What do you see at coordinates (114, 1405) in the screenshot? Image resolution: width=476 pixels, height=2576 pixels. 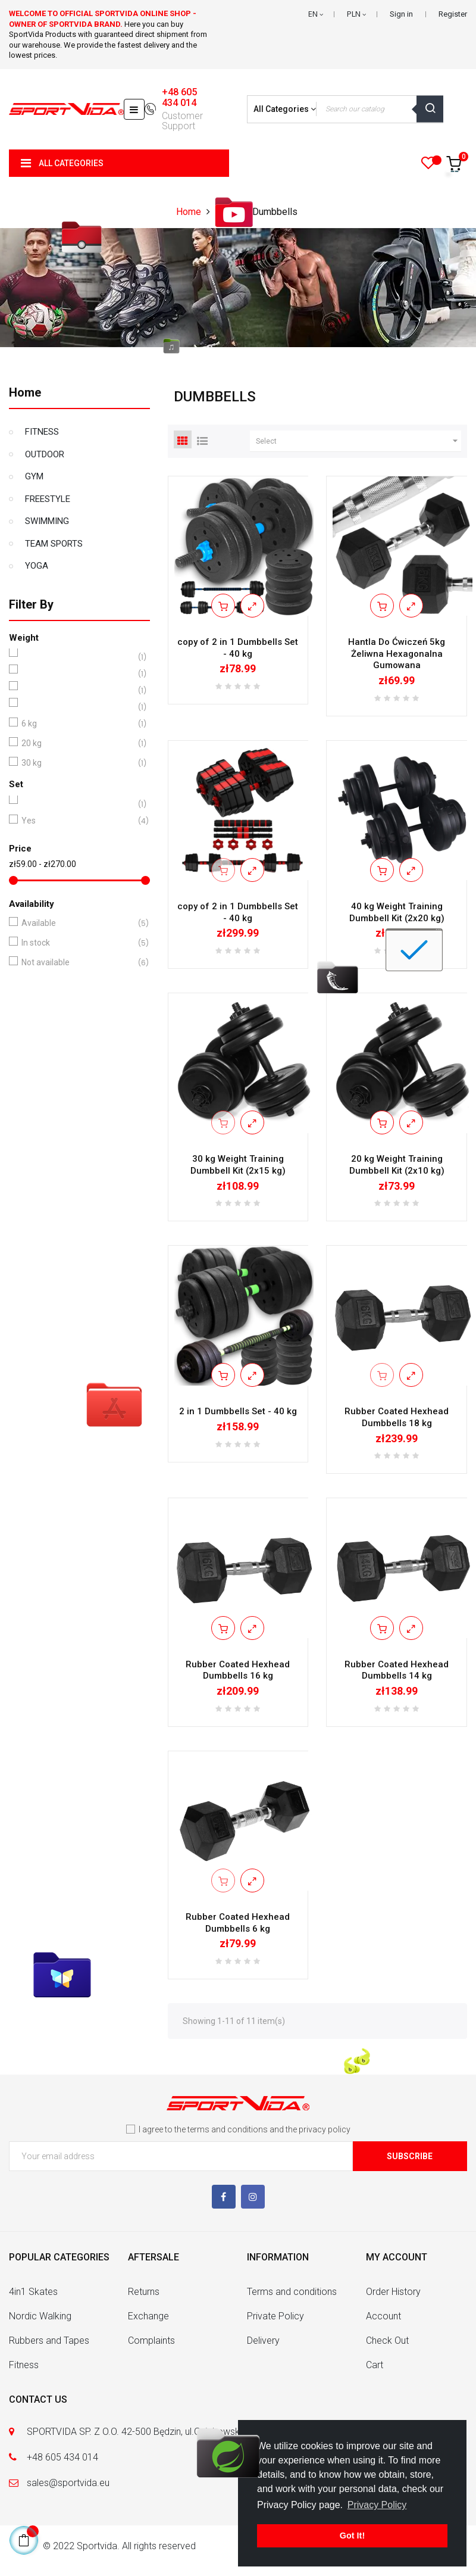 I see `open templates folder` at bounding box center [114, 1405].